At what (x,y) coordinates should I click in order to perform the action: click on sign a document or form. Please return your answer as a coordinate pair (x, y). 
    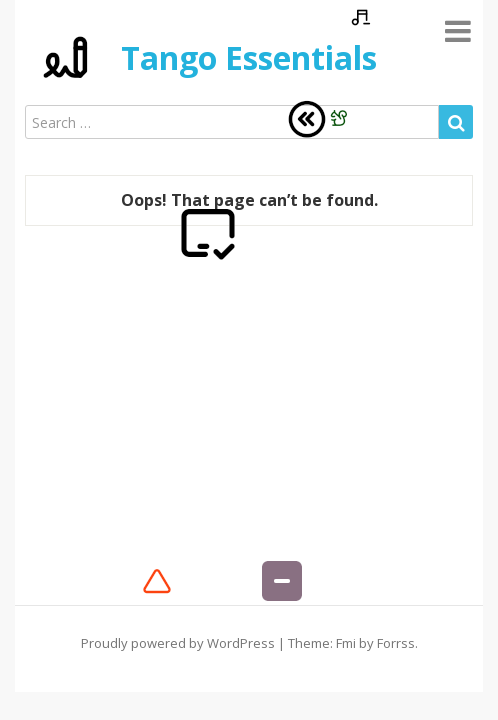
    Looking at the image, I should click on (66, 59).